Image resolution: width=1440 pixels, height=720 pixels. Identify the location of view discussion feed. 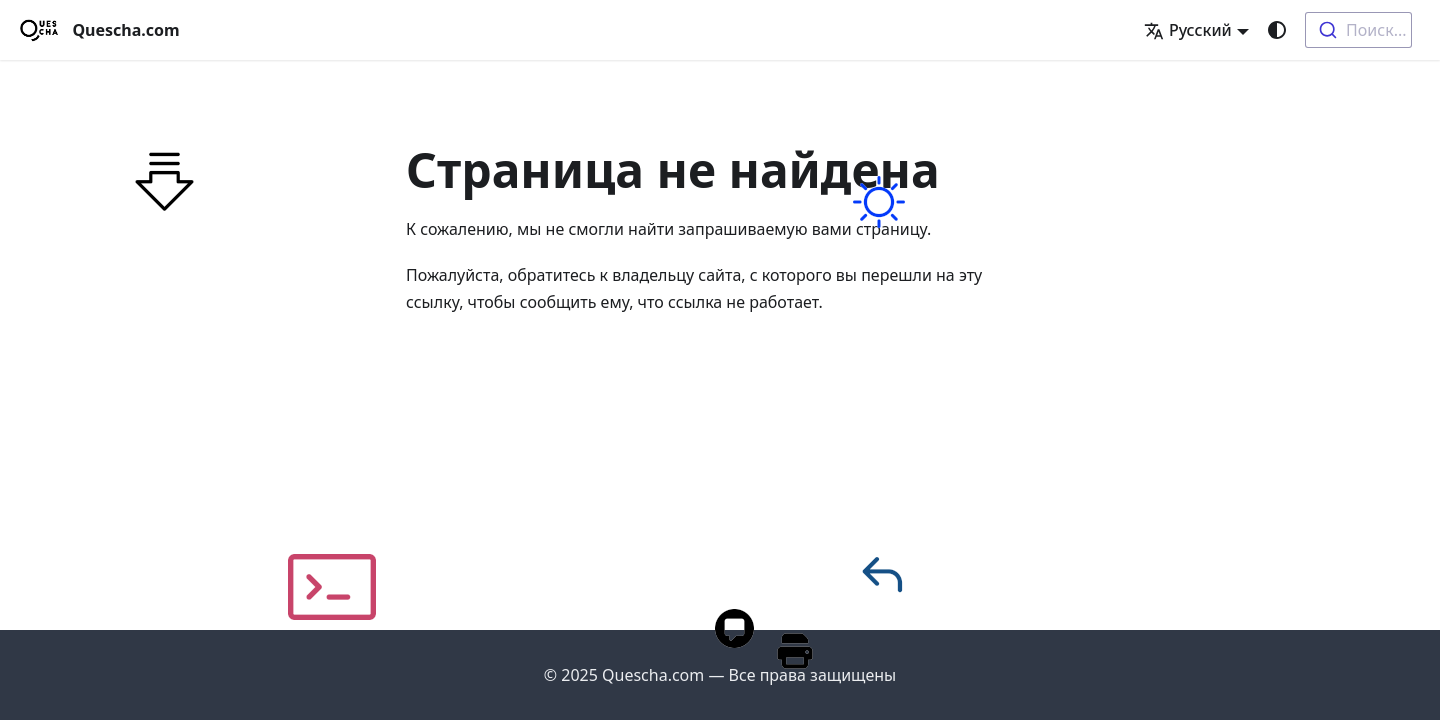
(734, 628).